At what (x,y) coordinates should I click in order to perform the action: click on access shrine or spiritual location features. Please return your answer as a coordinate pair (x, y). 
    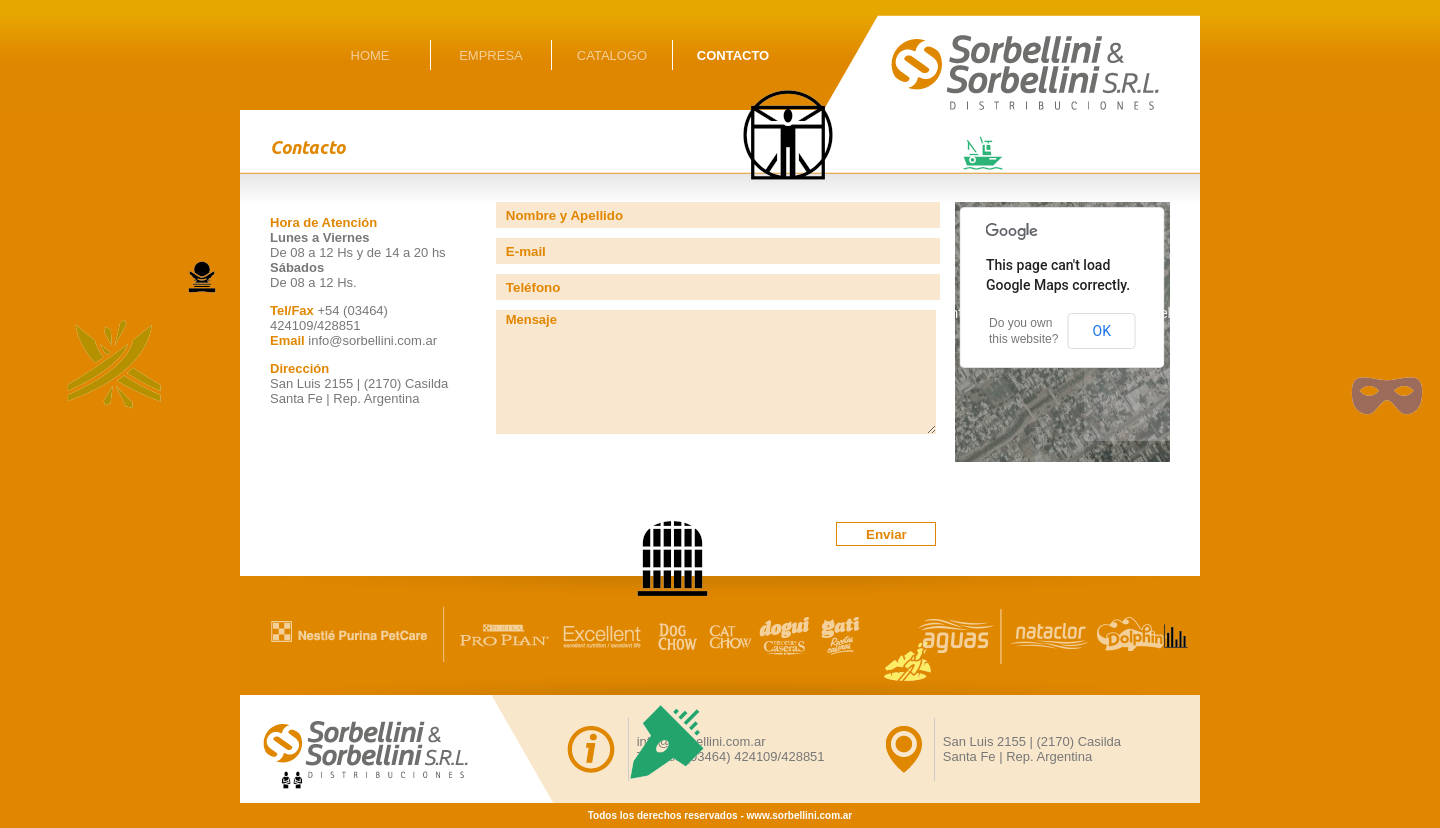
    Looking at the image, I should click on (202, 277).